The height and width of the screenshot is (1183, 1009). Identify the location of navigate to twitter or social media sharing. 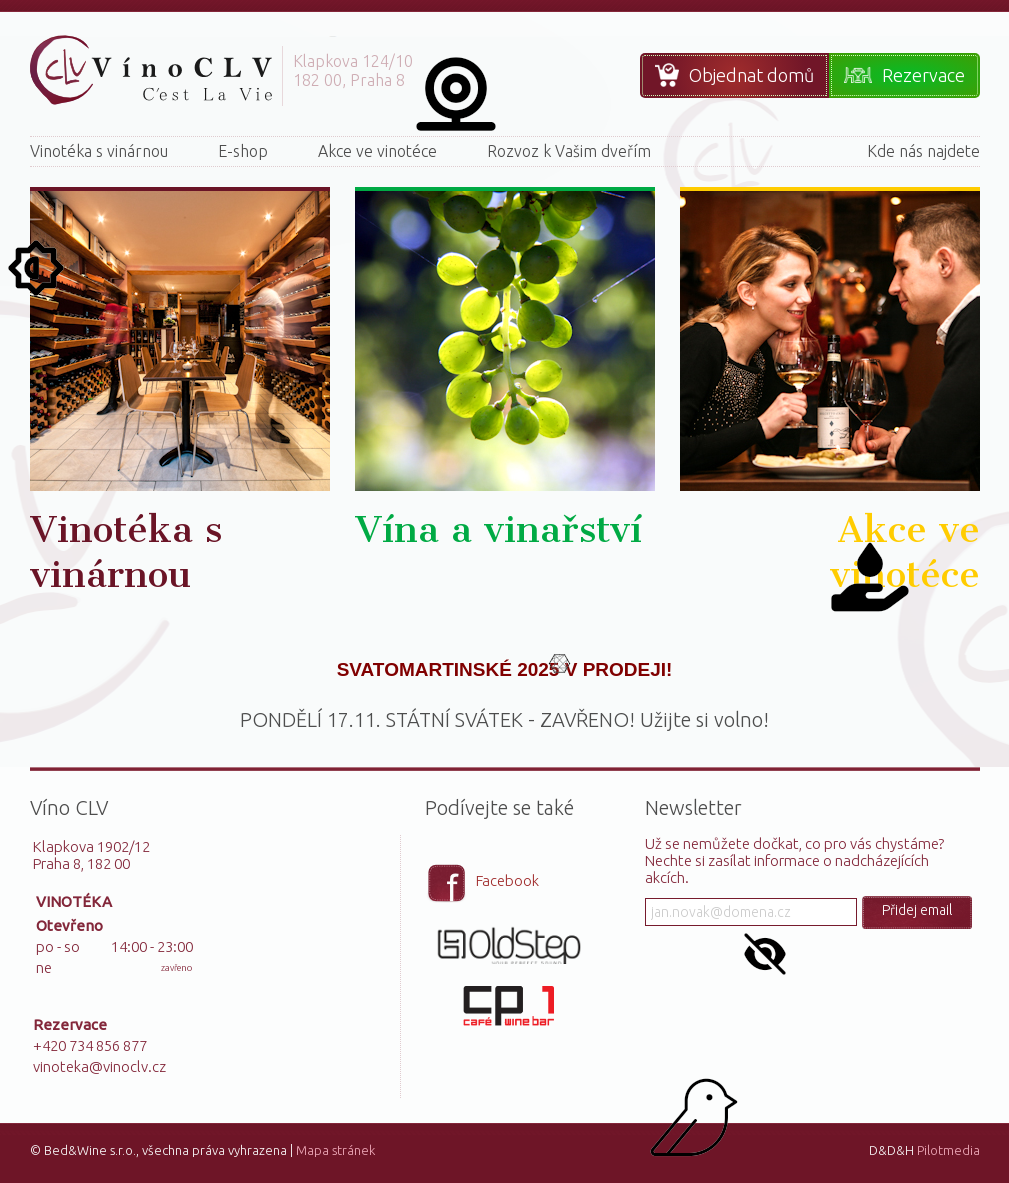
(695, 1120).